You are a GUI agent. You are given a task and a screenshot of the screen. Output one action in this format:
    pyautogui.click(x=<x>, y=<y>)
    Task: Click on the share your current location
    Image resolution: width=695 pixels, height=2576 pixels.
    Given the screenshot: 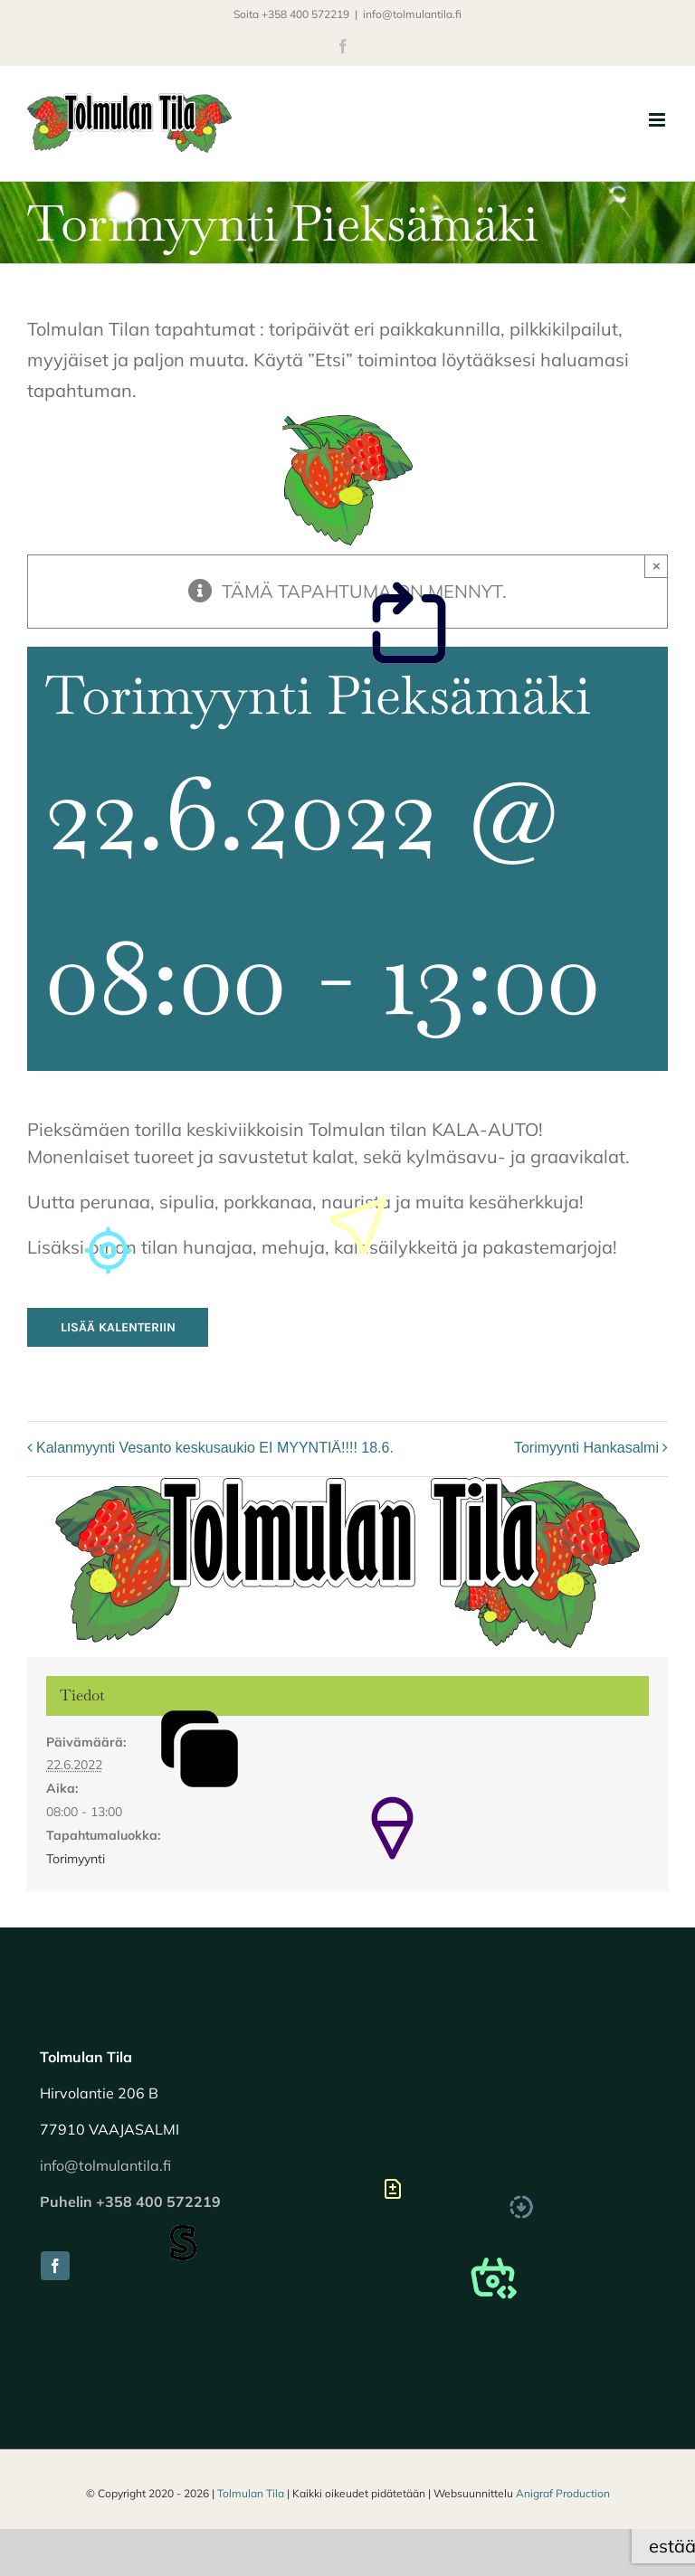 What is the action you would take?
    pyautogui.click(x=358, y=1226)
    